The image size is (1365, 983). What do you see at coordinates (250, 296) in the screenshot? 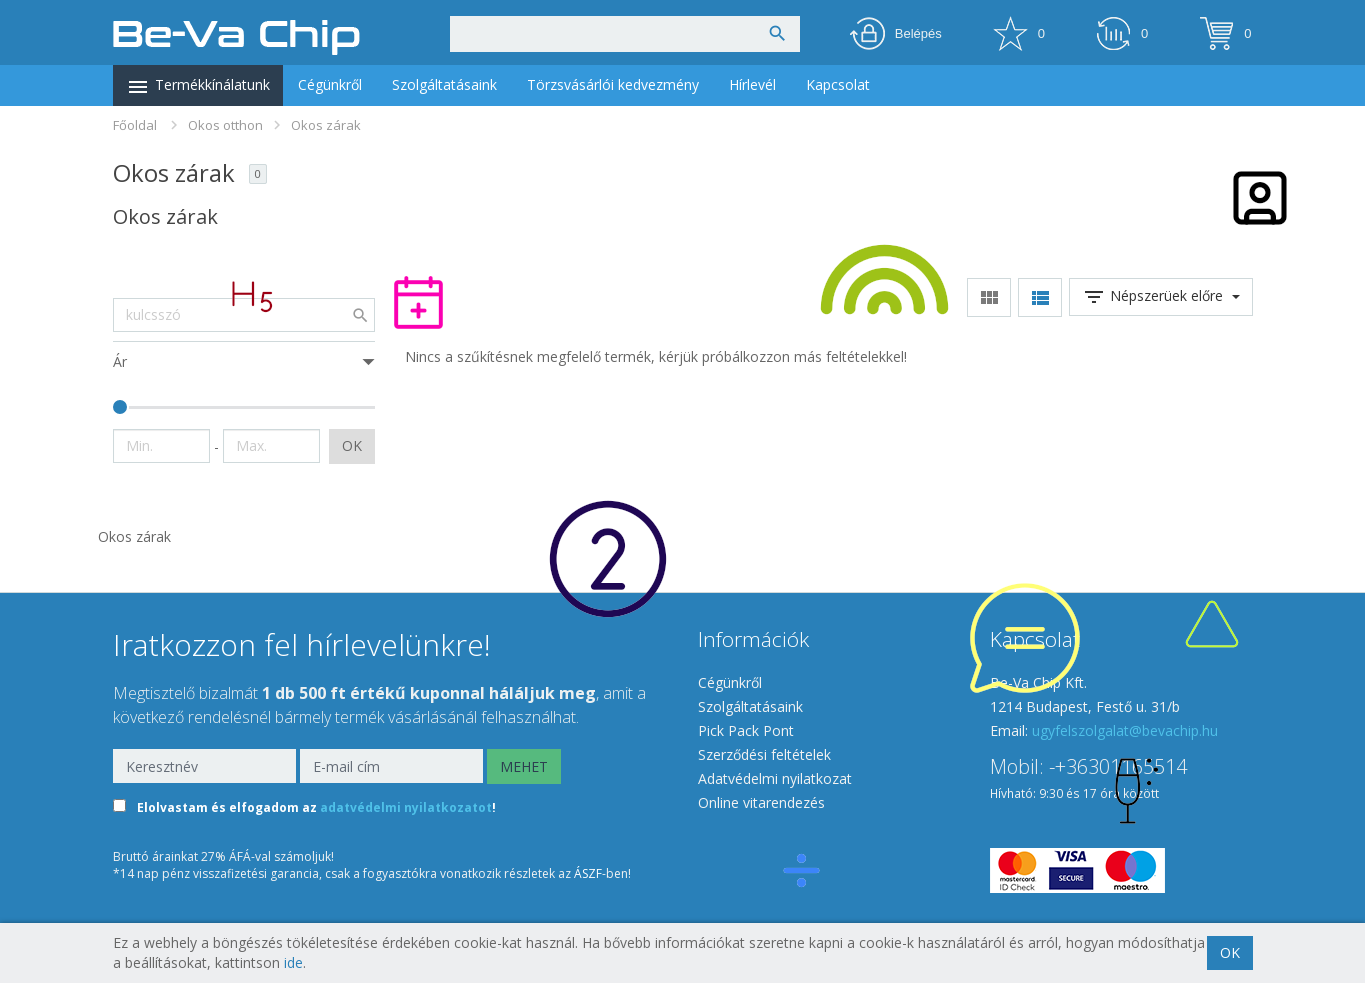
I see `format text as heading level 5` at bounding box center [250, 296].